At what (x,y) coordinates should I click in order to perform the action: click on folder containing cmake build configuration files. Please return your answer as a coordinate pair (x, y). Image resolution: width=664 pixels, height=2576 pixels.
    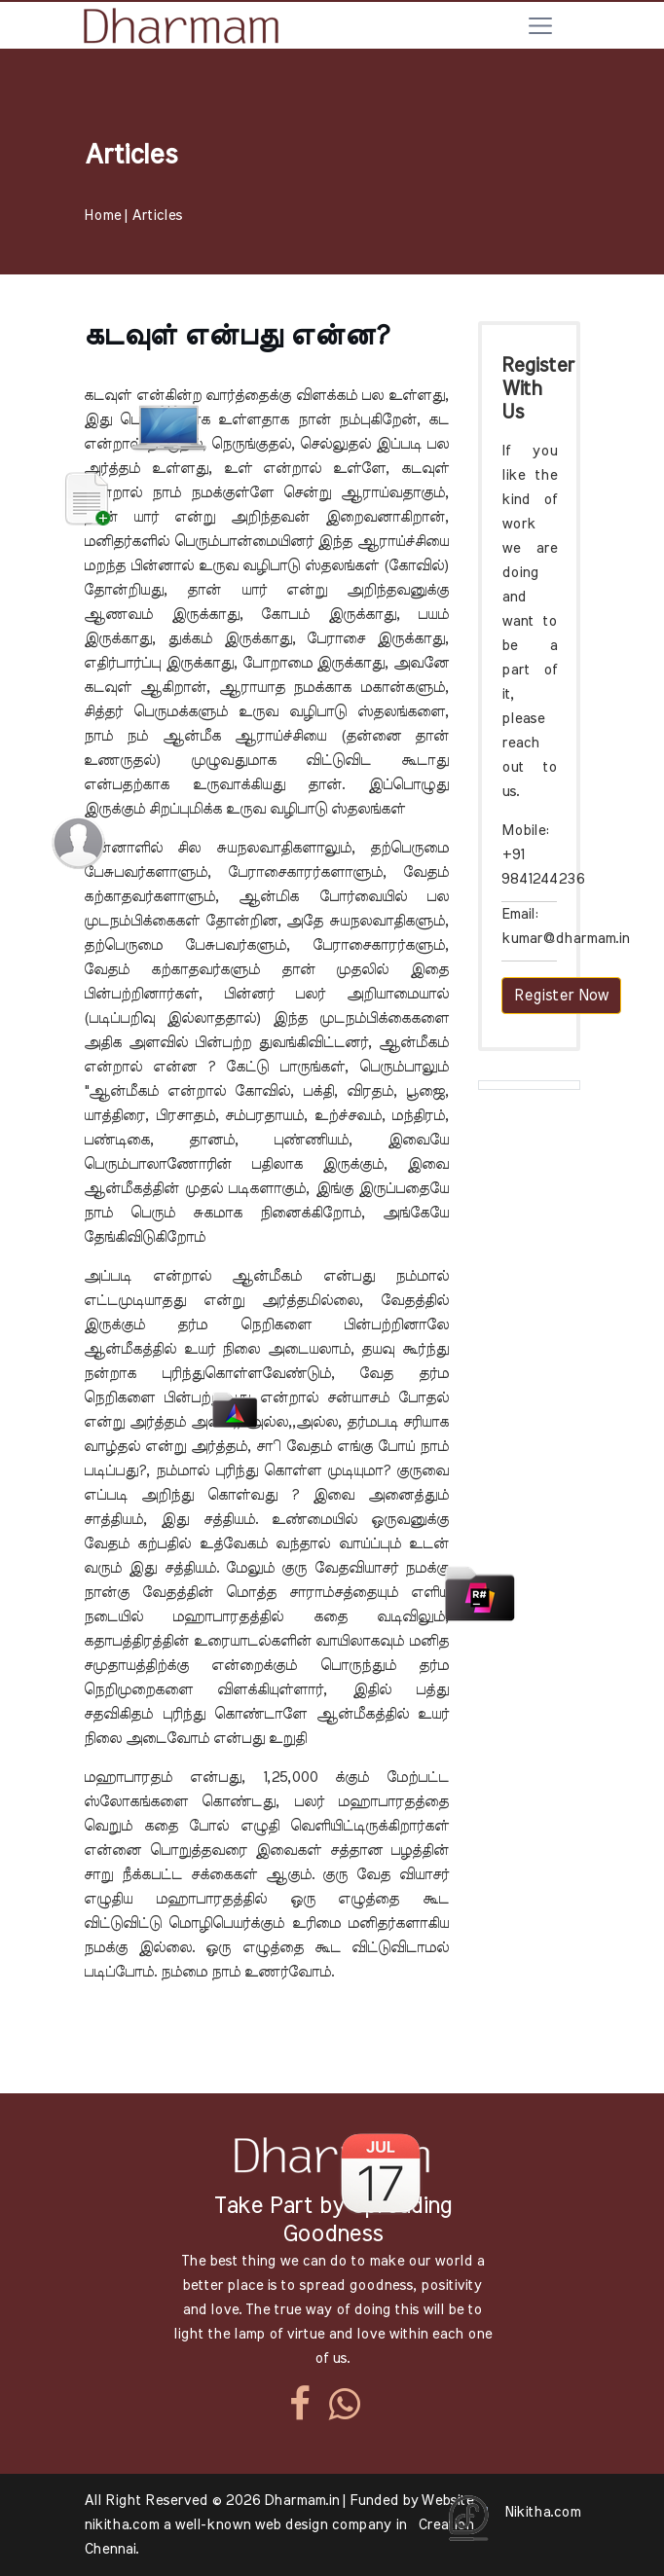
    Looking at the image, I should click on (235, 1411).